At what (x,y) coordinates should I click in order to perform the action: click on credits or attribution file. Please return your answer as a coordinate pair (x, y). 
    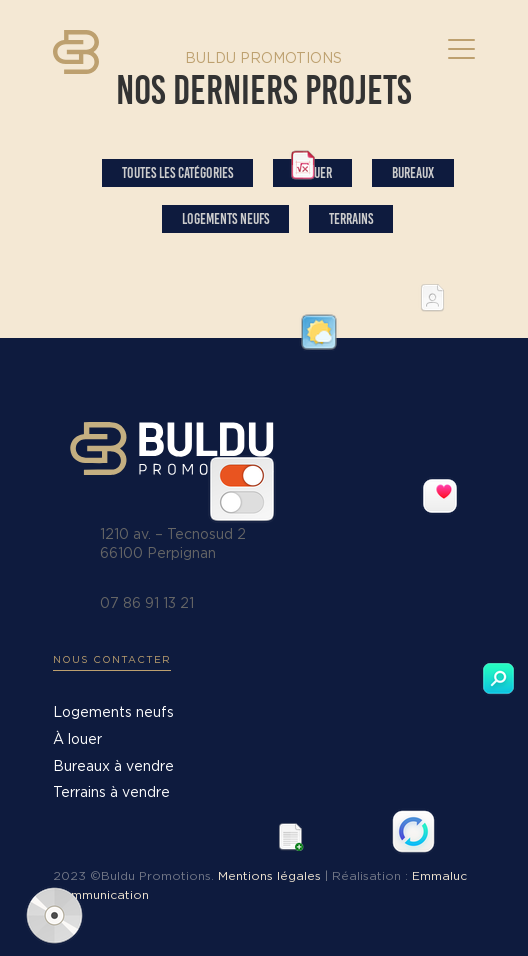
    Looking at the image, I should click on (432, 297).